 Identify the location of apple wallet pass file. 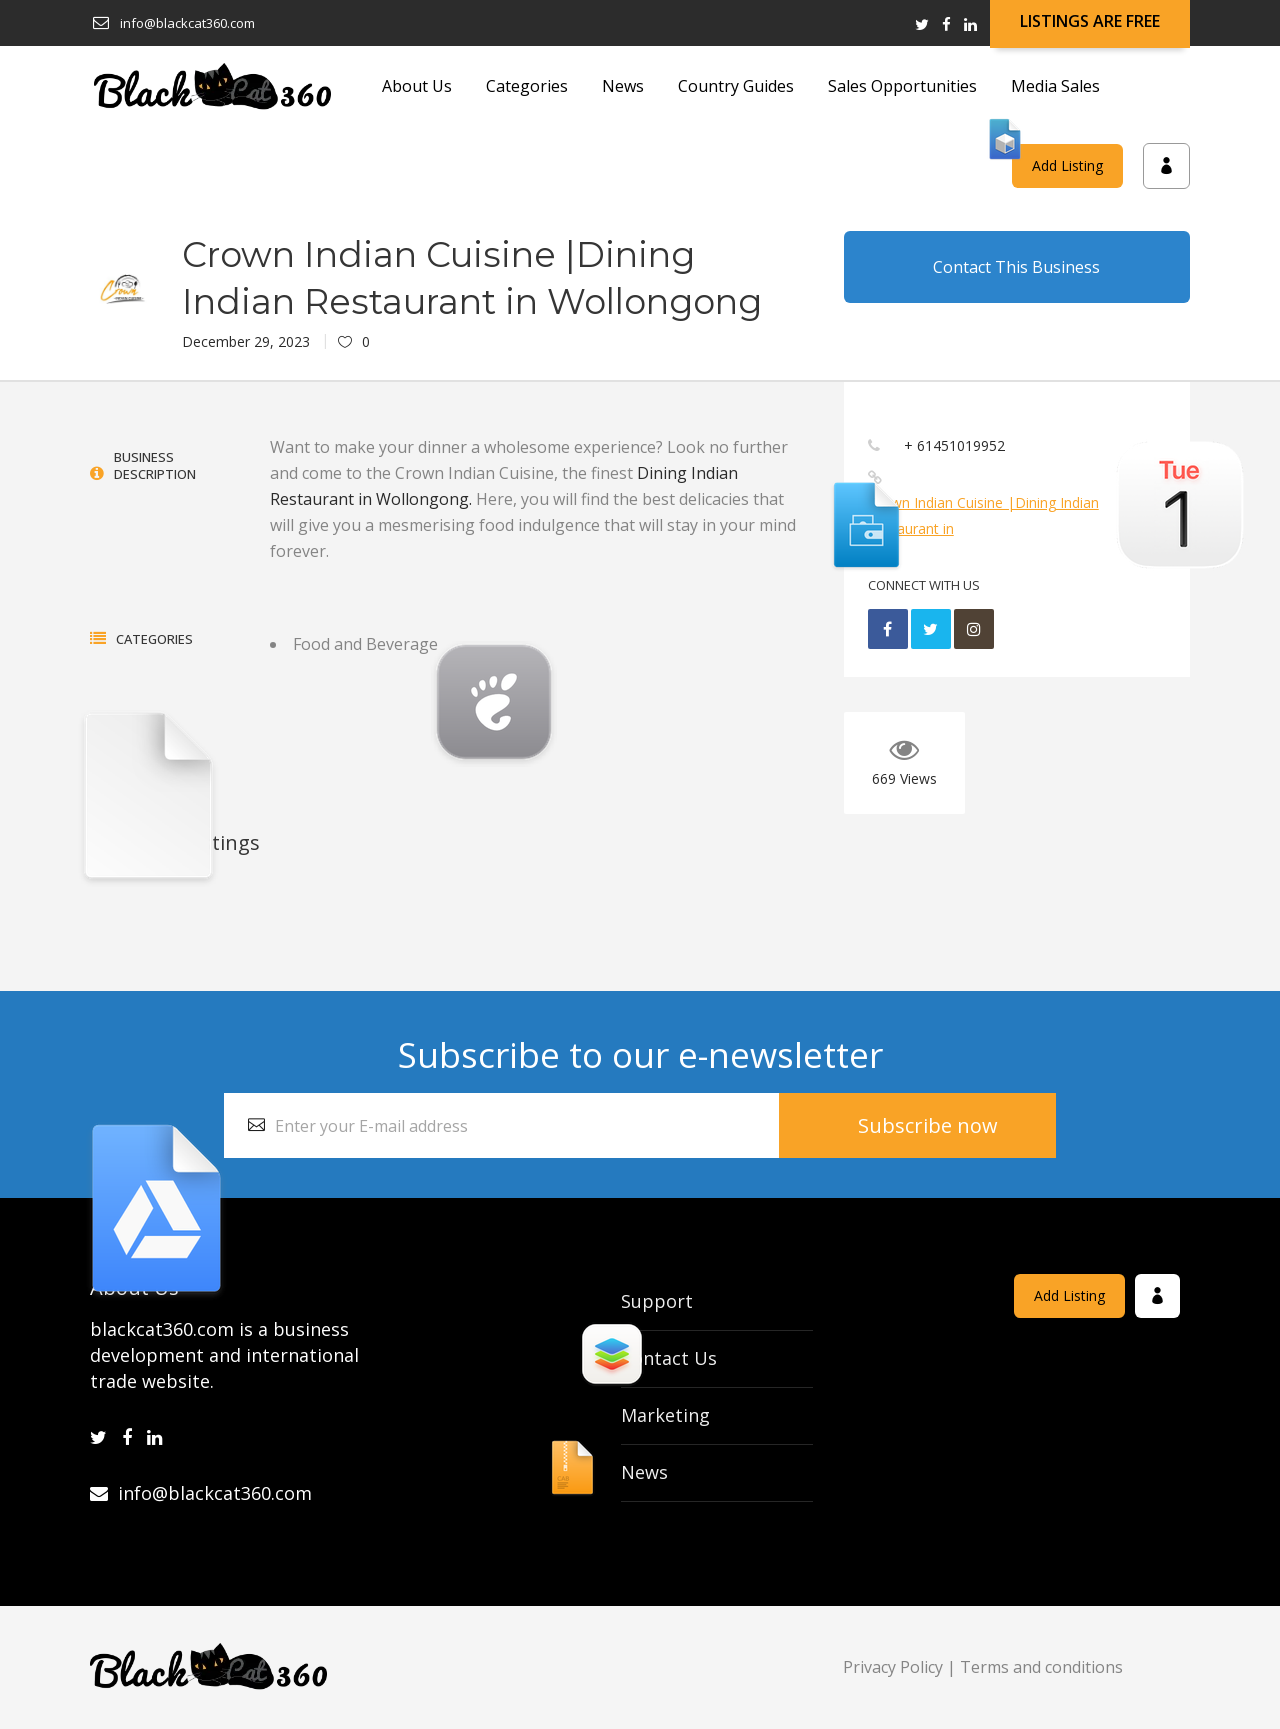
(866, 526).